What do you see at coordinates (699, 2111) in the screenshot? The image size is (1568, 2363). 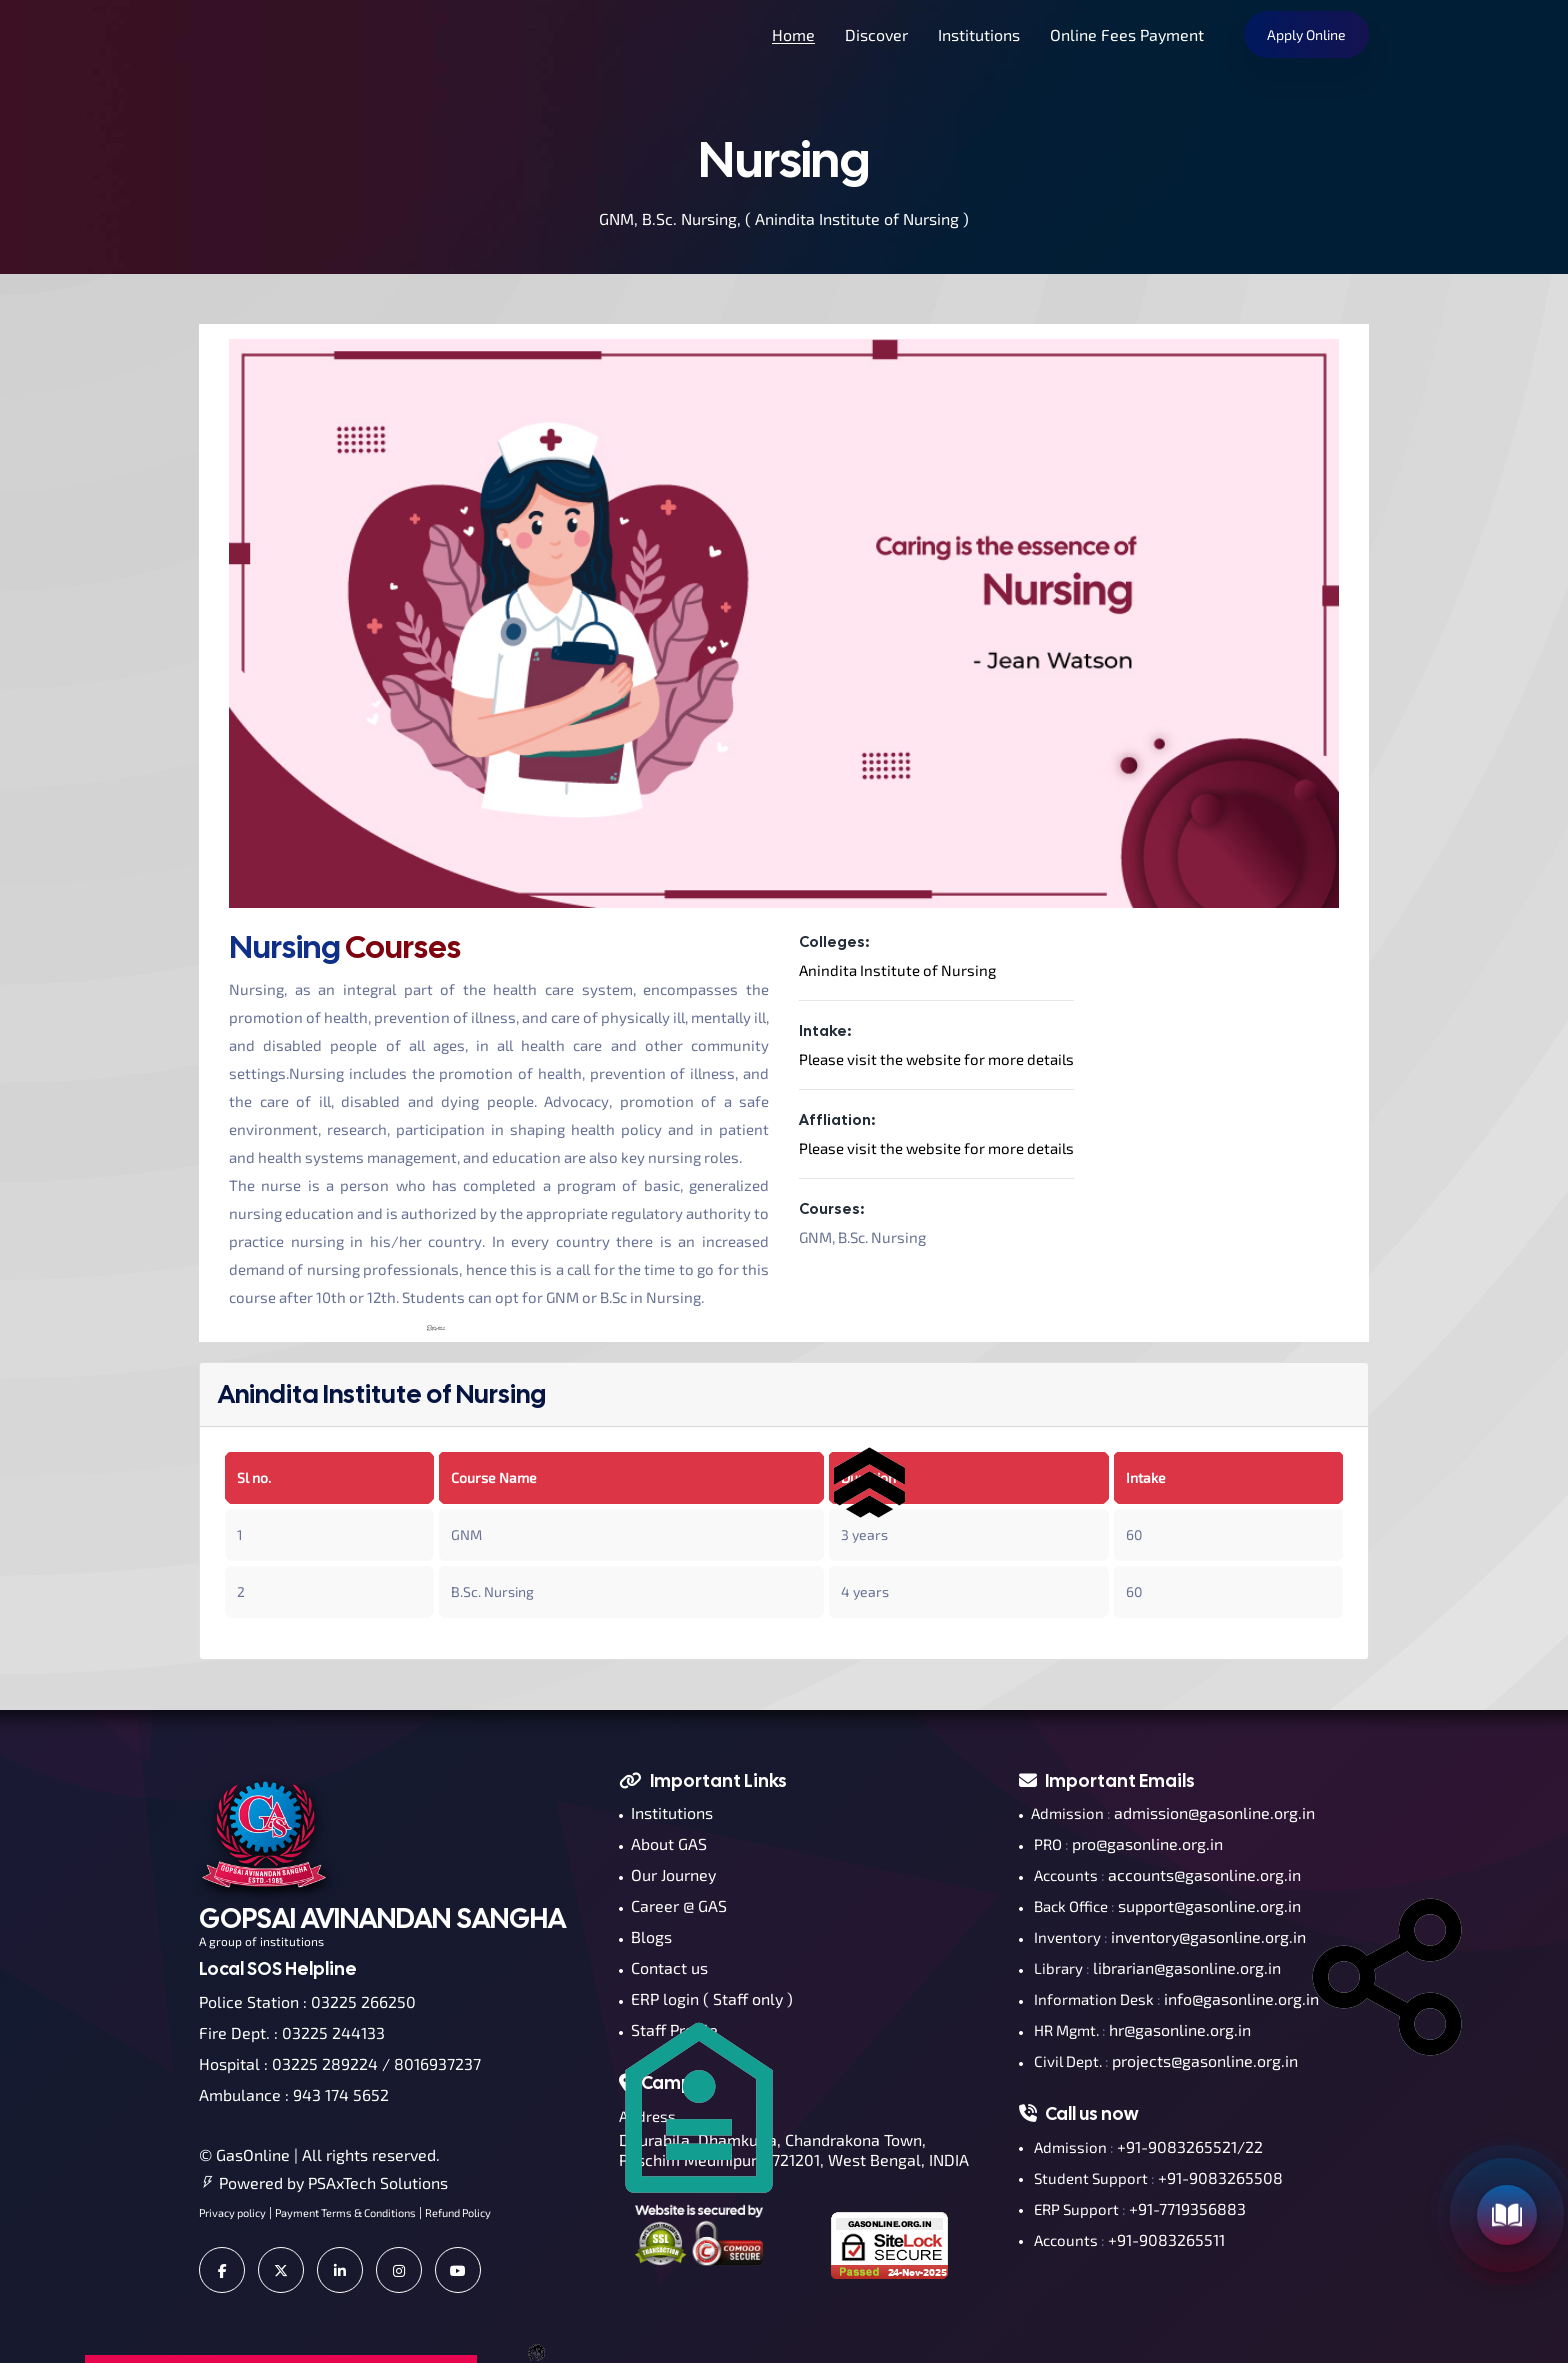 I see `view product pricing or tag details` at bounding box center [699, 2111].